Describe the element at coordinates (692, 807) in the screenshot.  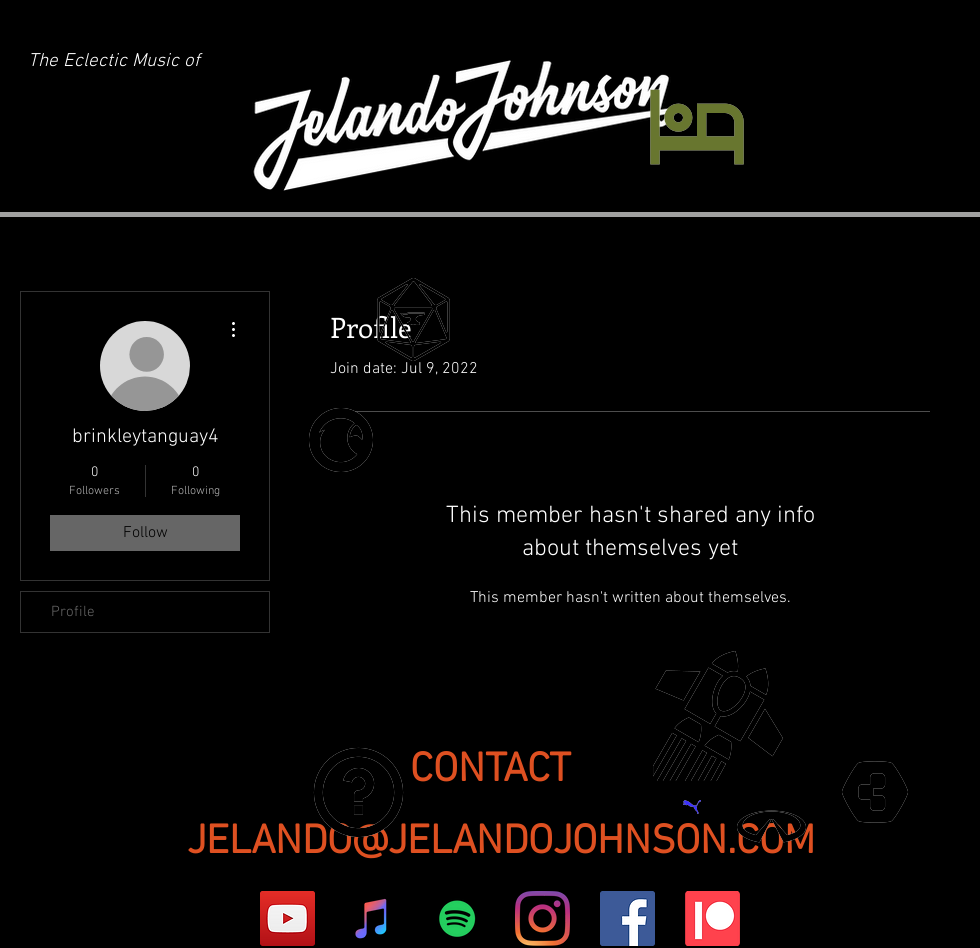
I see `visit the Puma website or app` at that location.